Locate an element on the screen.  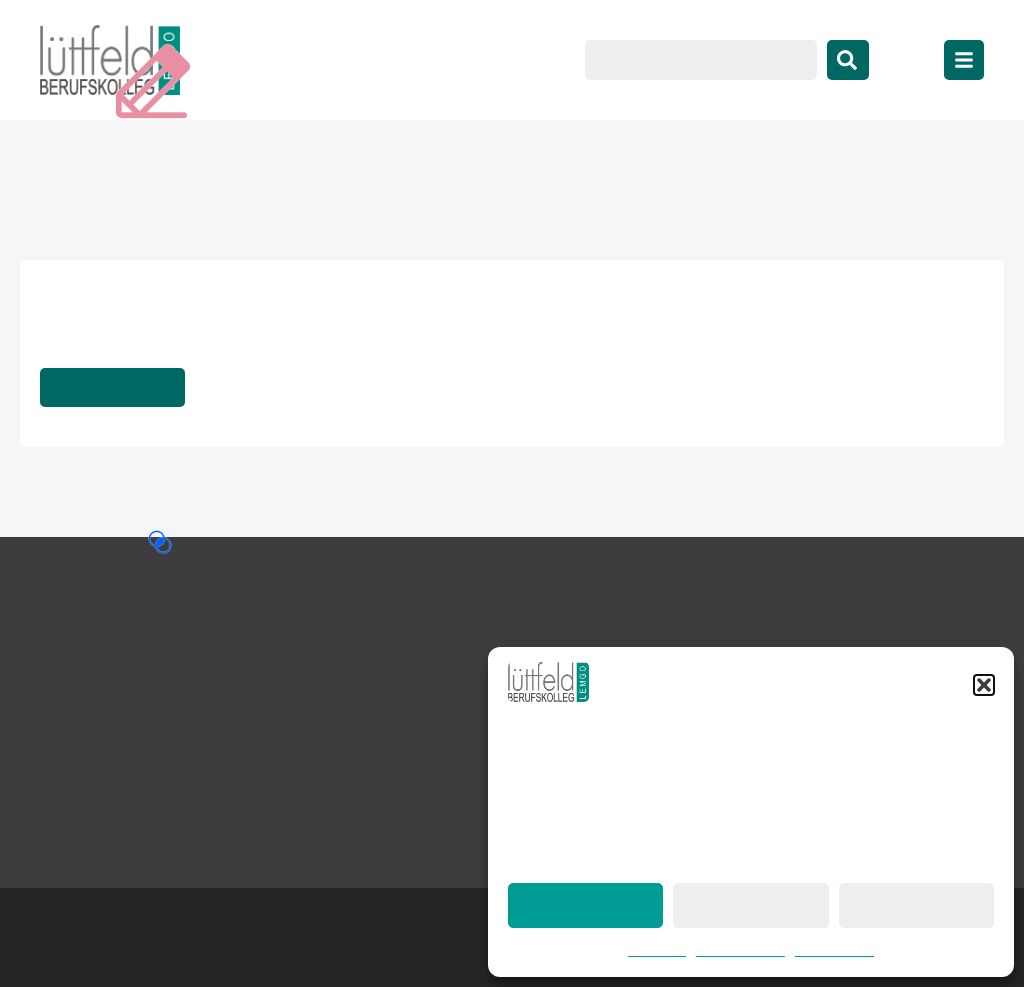
apply intersection operation to selected shapes is located at coordinates (160, 542).